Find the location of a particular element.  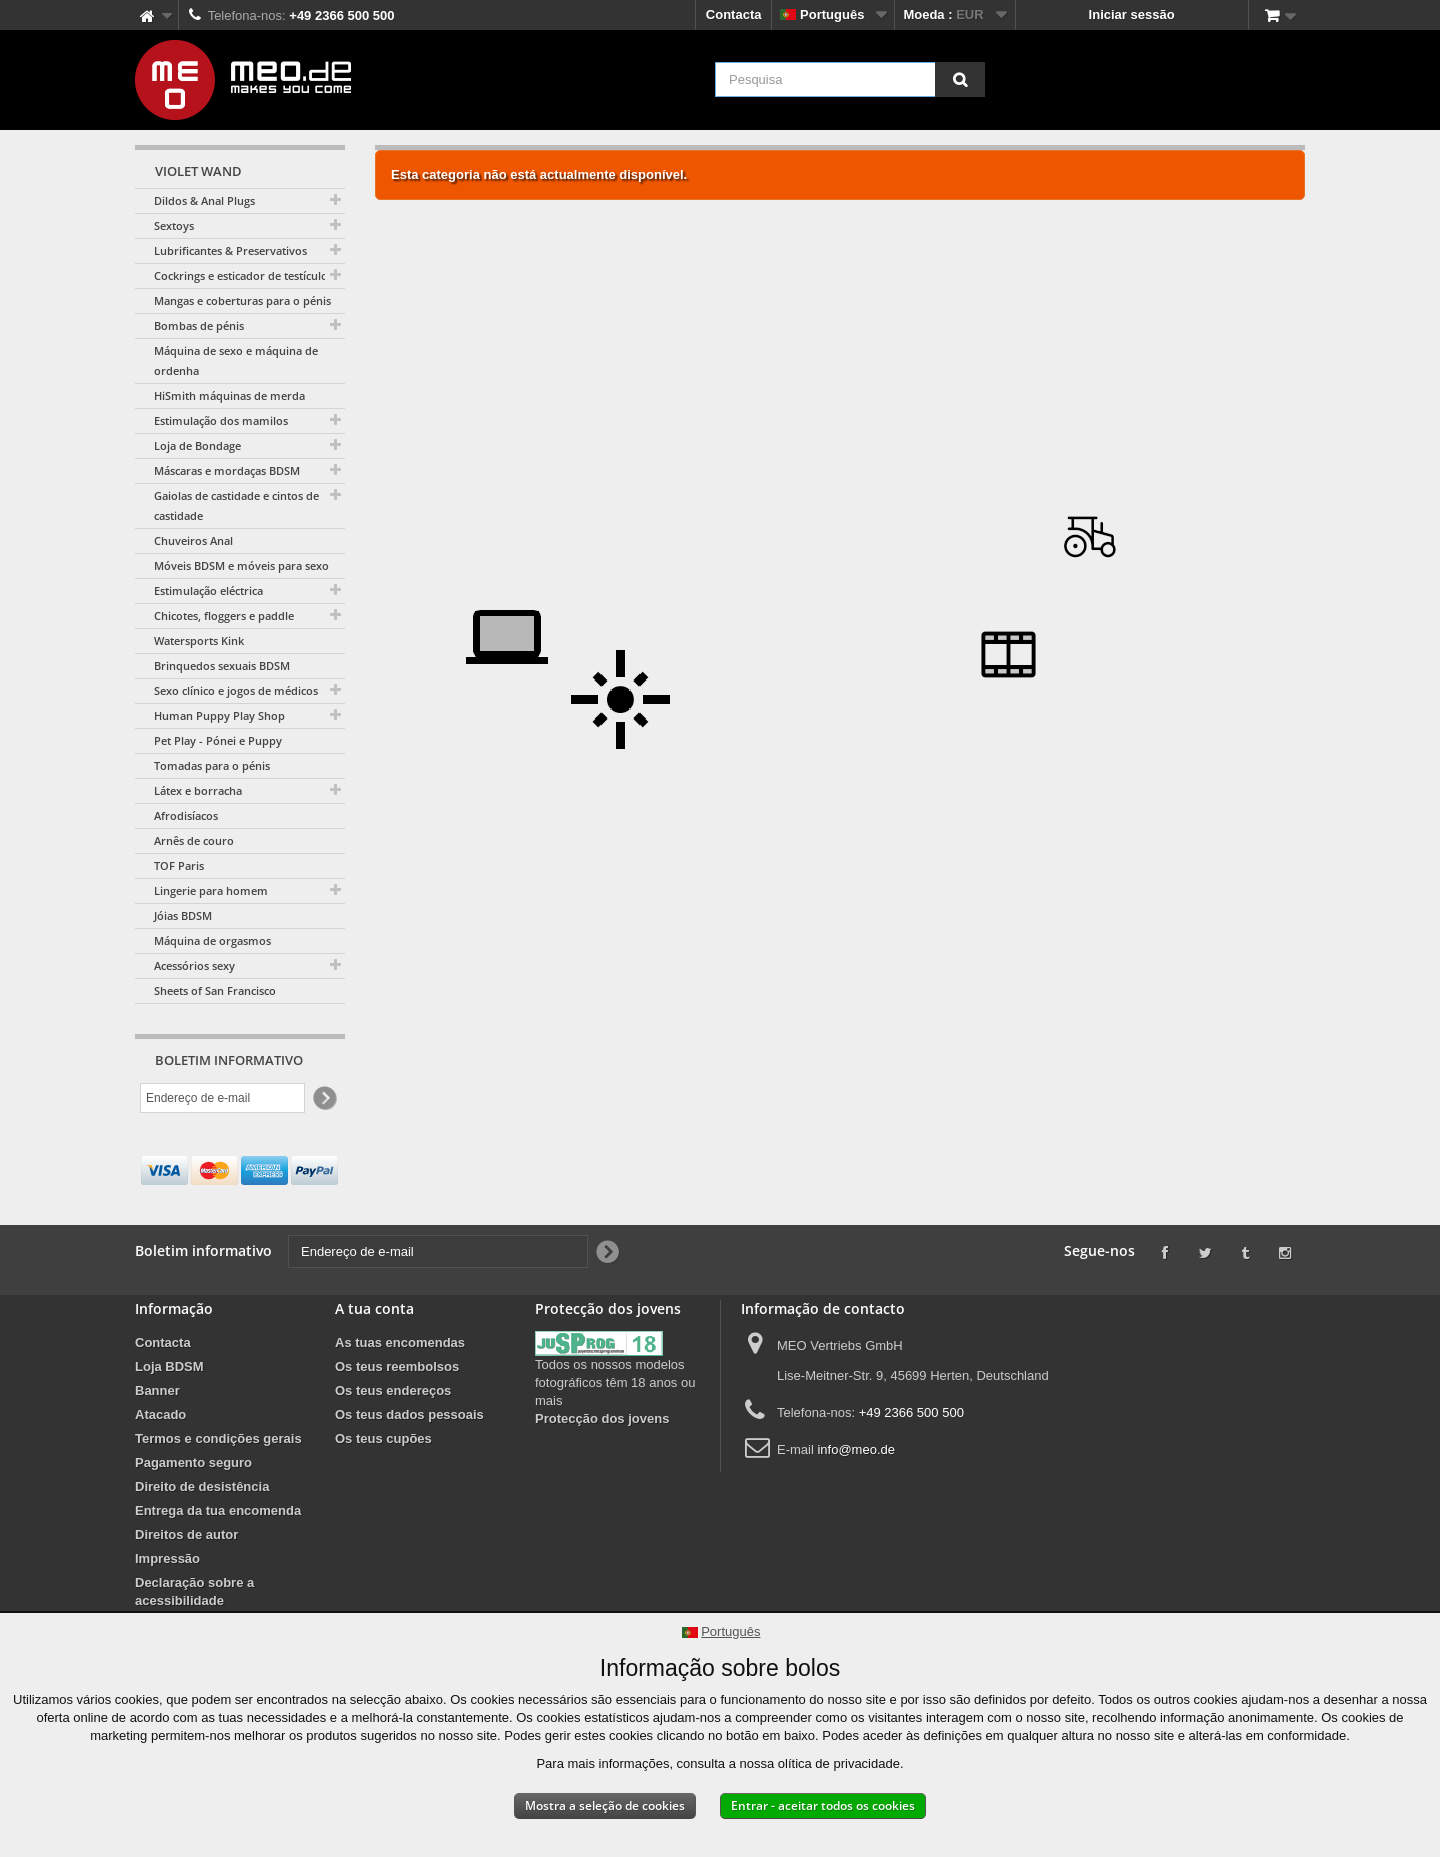

switch to laptop or desktop view is located at coordinates (507, 637).